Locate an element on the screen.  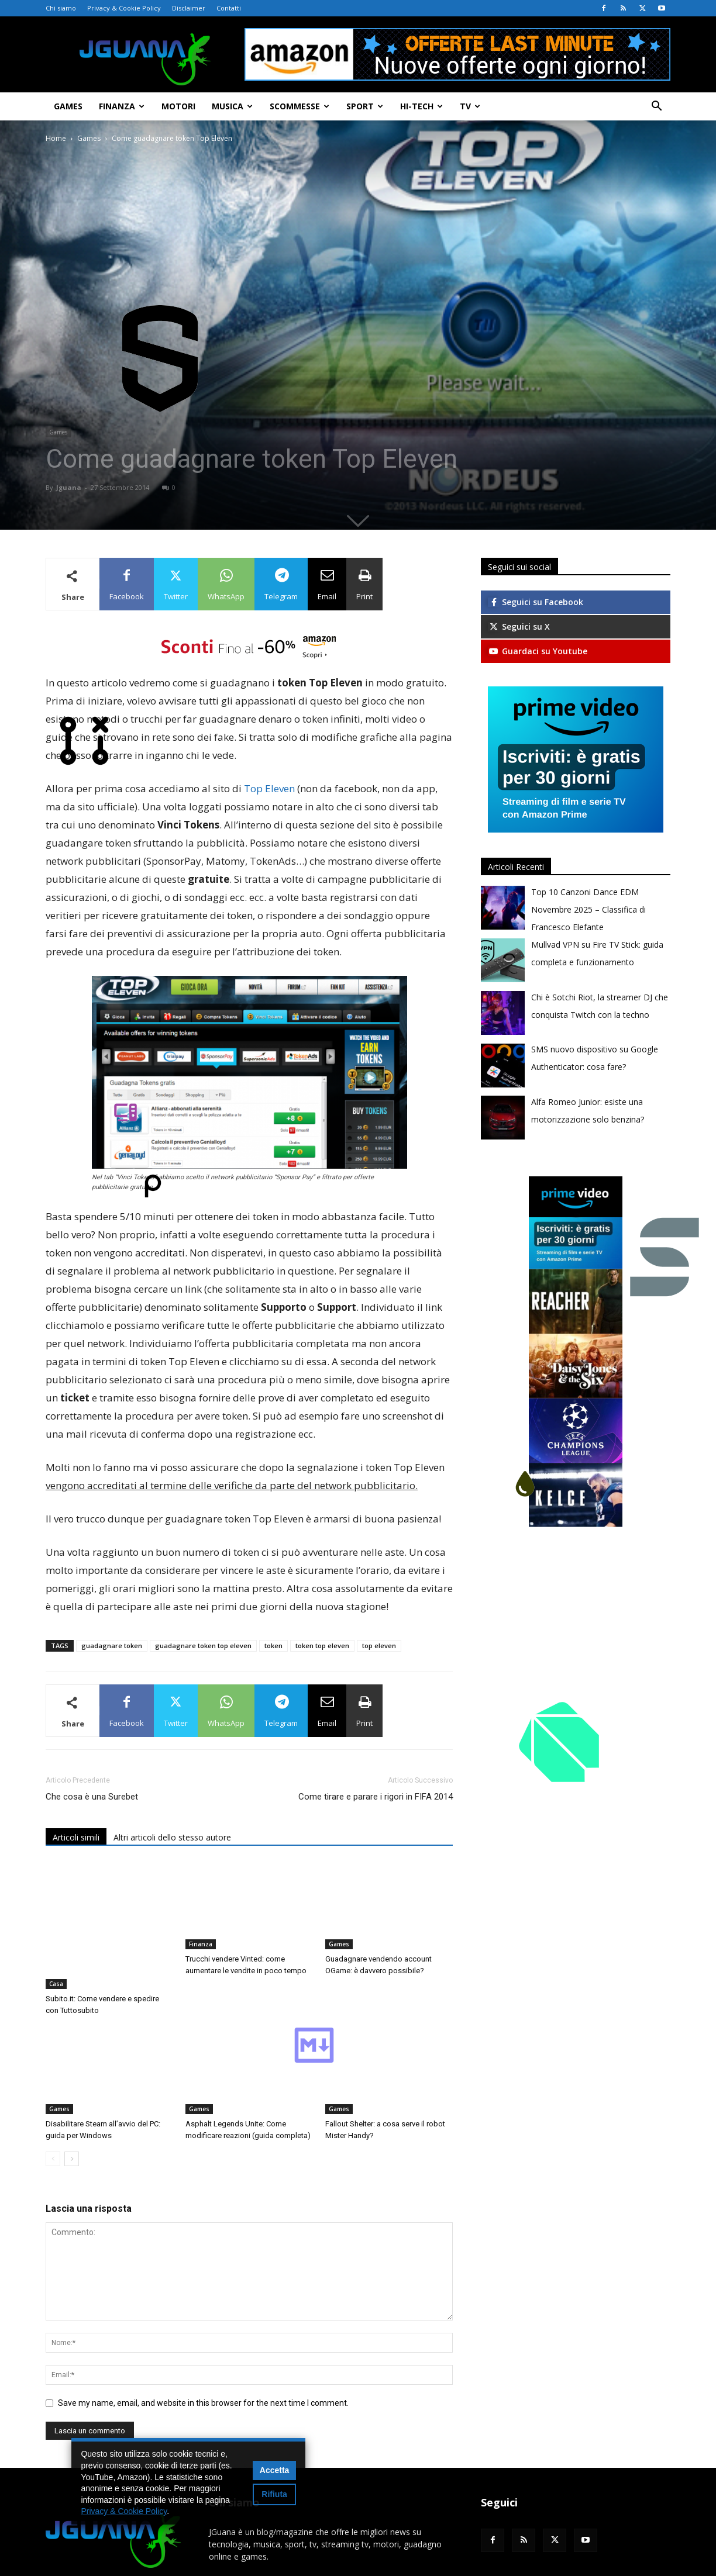
adjust water or hydration settings is located at coordinates (525, 1484).